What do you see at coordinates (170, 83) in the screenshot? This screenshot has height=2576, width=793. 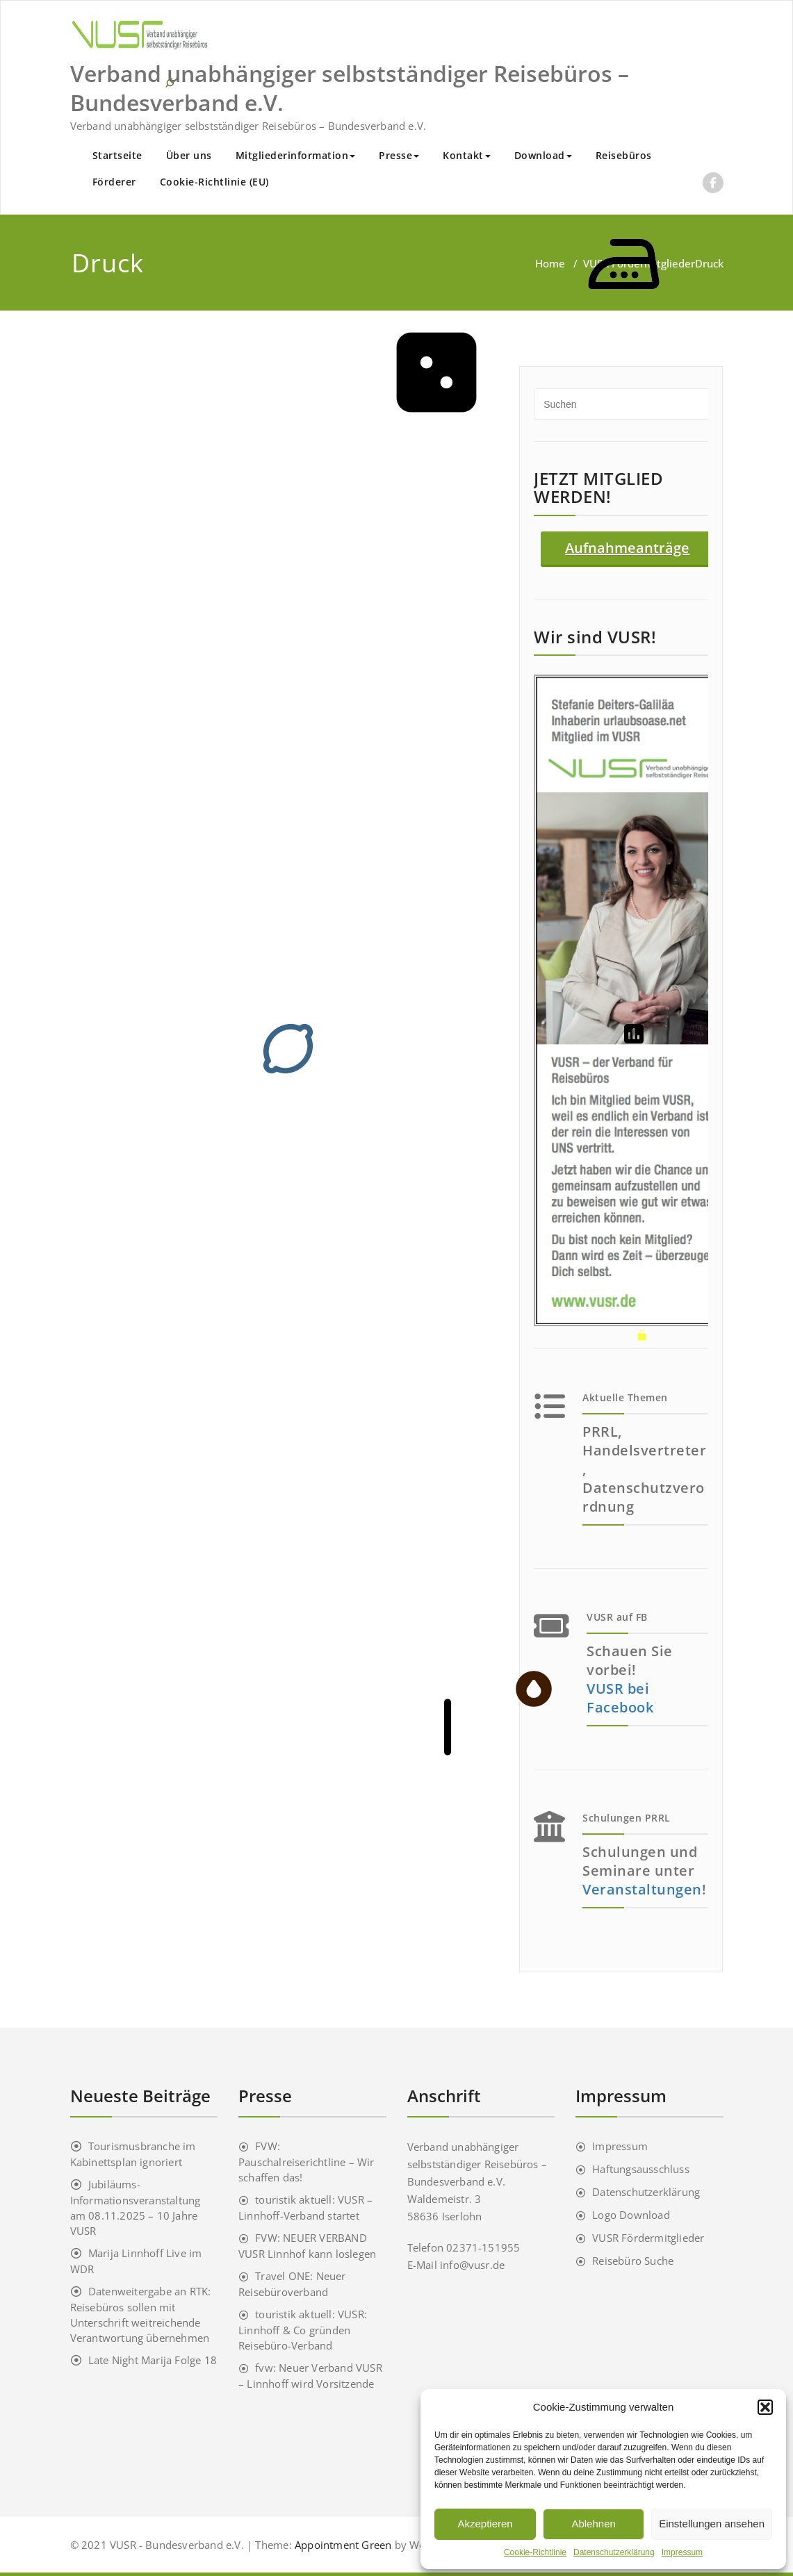 I see `connect to power source` at bounding box center [170, 83].